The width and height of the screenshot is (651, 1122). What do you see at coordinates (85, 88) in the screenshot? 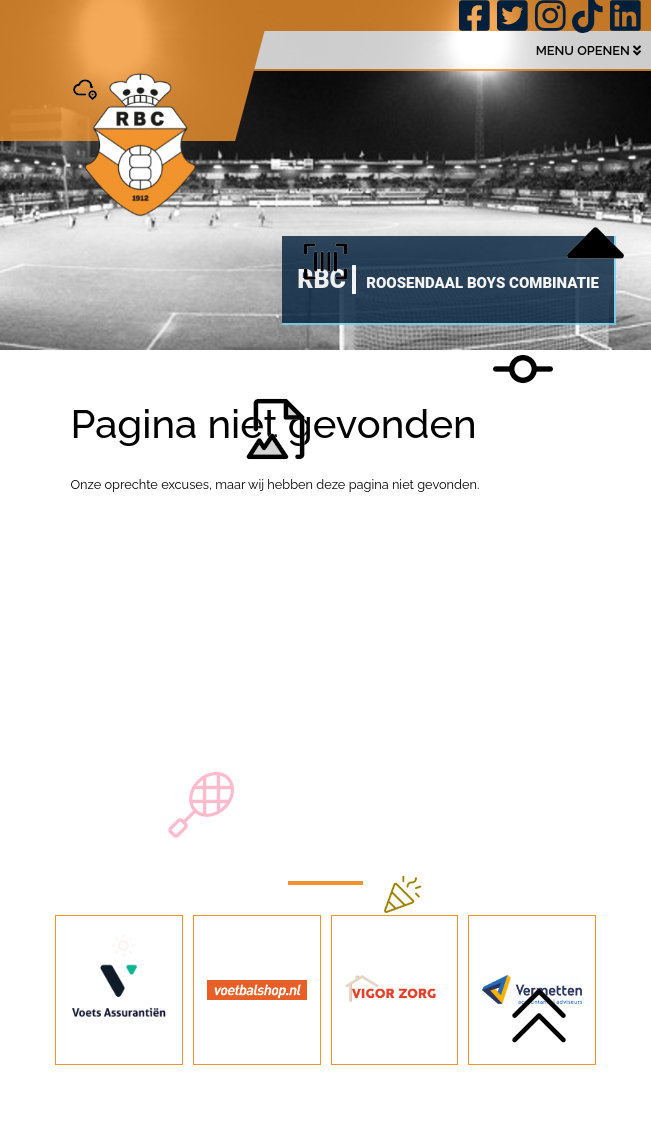
I see `view cloud storage location` at bounding box center [85, 88].